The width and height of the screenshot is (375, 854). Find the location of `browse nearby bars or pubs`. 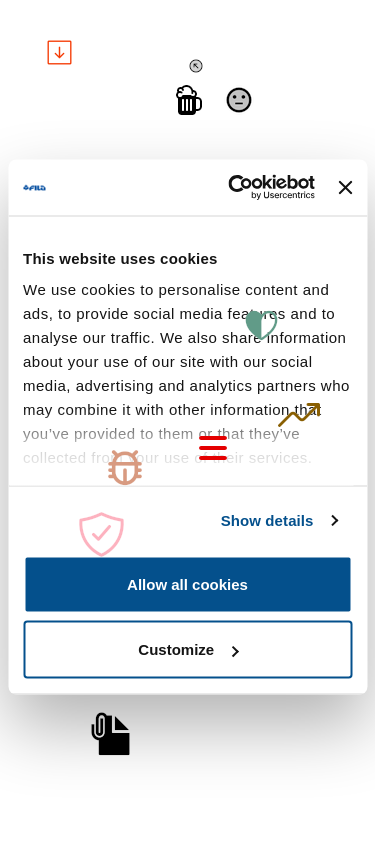

browse nearby bars or pubs is located at coordinates (189, 100).